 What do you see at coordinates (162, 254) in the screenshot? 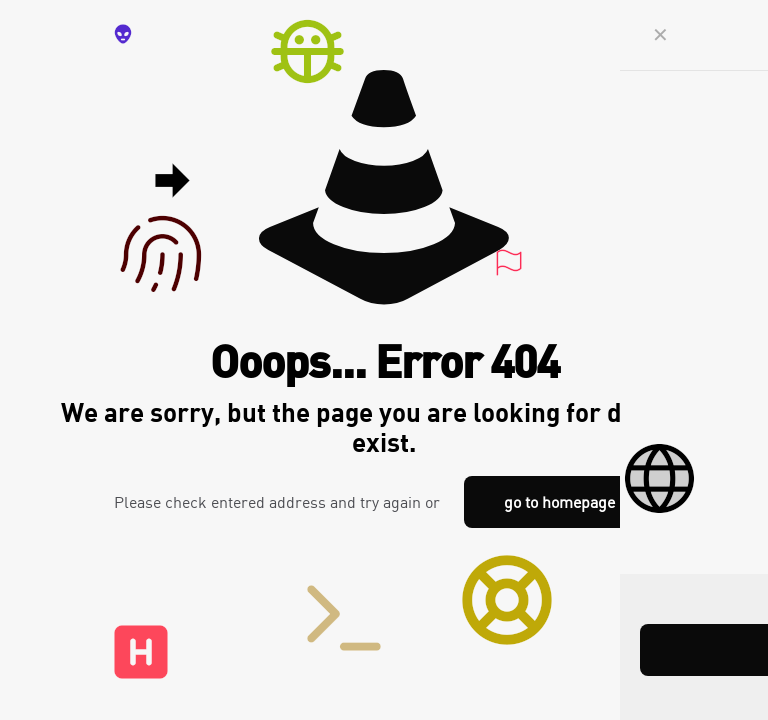
I see `authenticate with fingerprint` at bounding box center [162, 254].